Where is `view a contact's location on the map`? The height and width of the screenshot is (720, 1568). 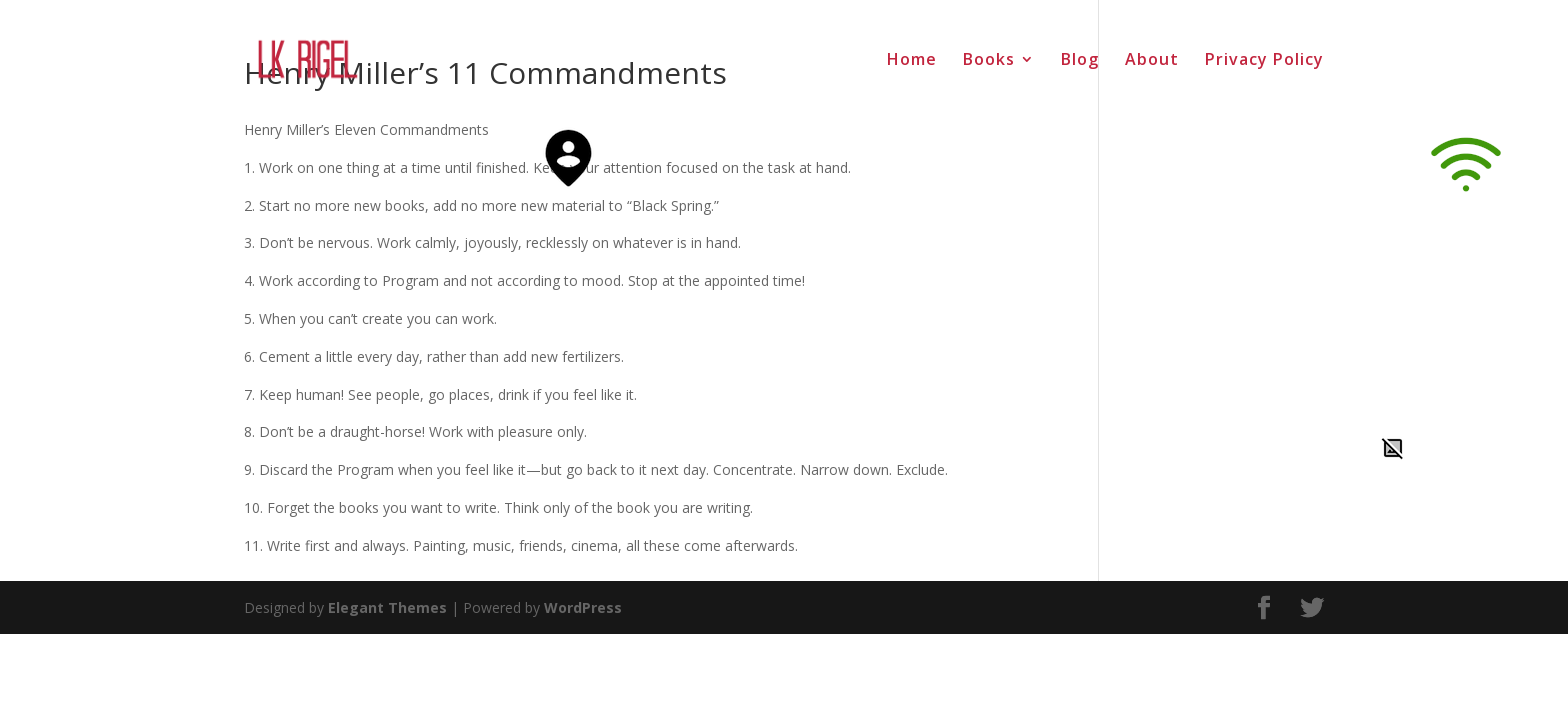
view a contact's location on the map is located at coordinates (568, 158).